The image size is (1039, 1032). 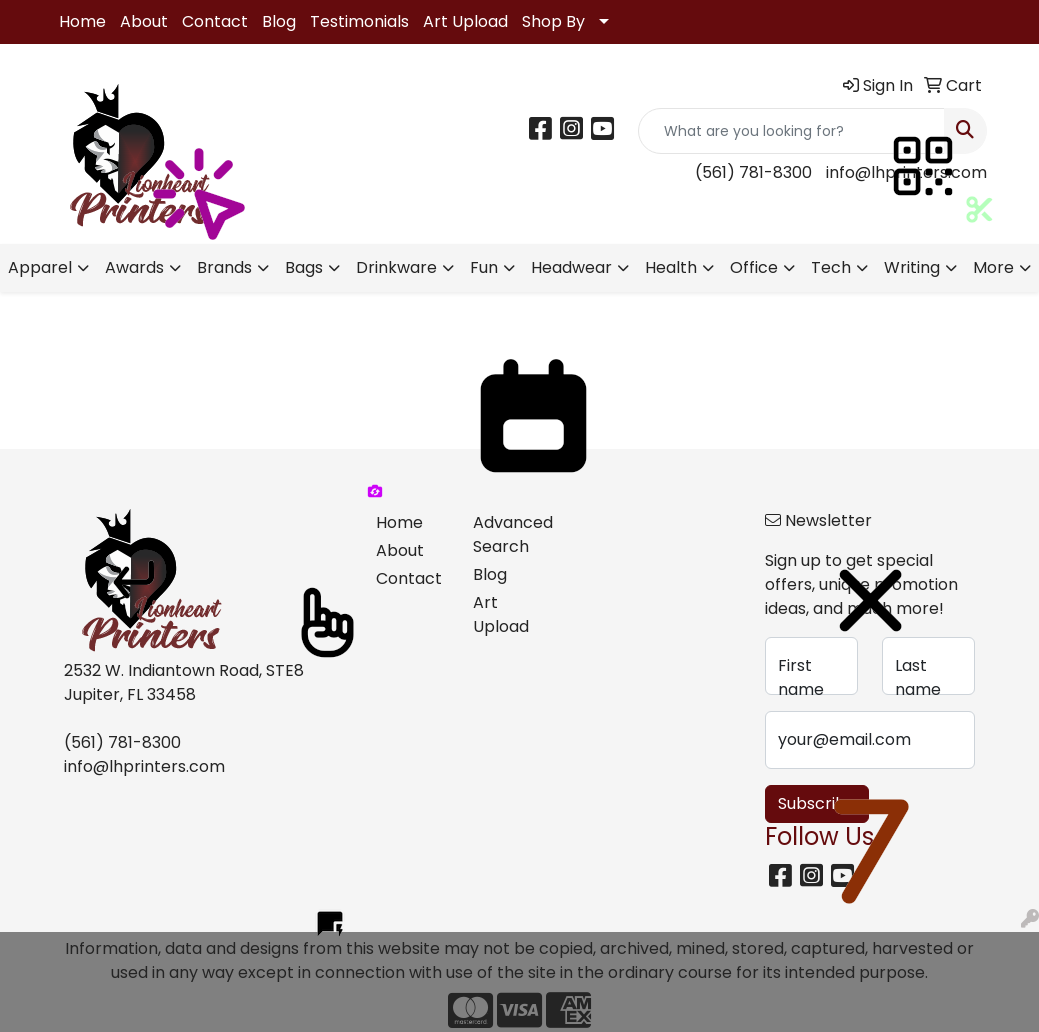 I want to click on return or enter key, so click(x=132, y=579).